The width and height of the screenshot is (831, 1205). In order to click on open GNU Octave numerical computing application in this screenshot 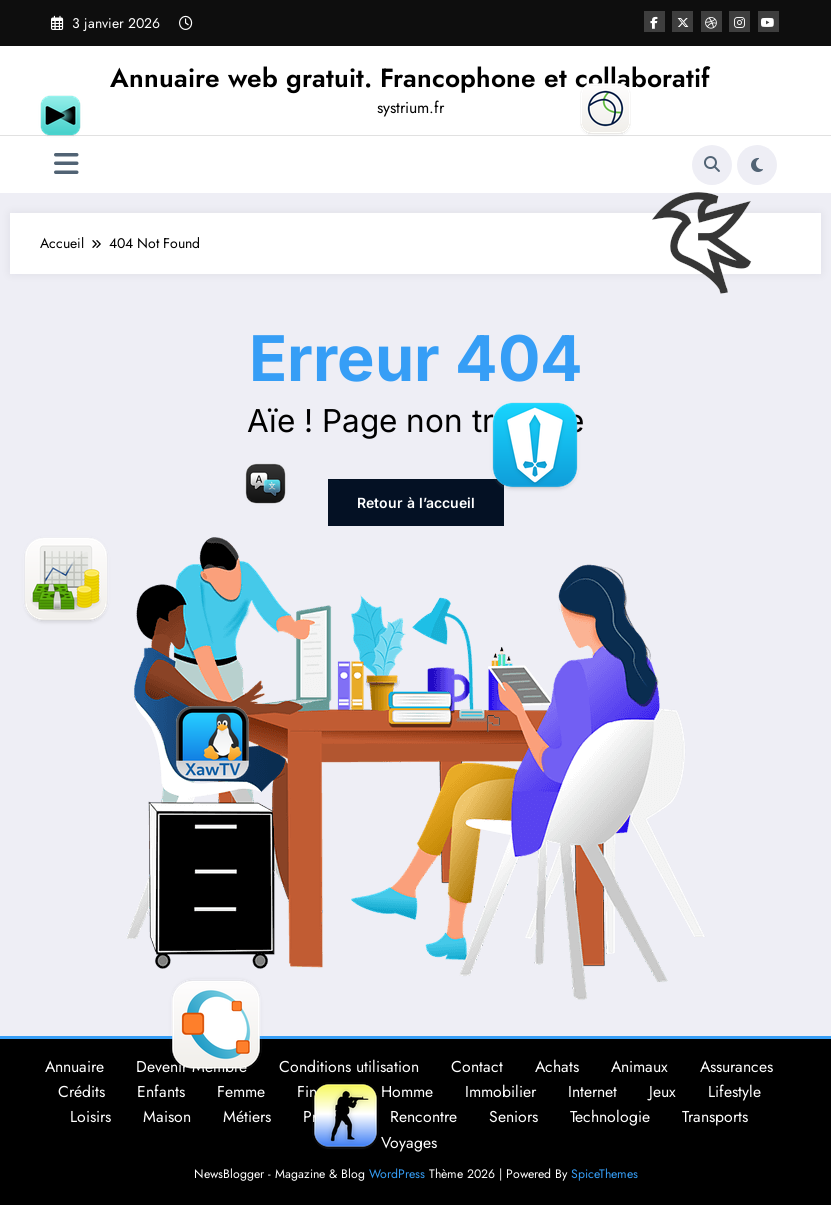, I will do `click(216, 1023)`.